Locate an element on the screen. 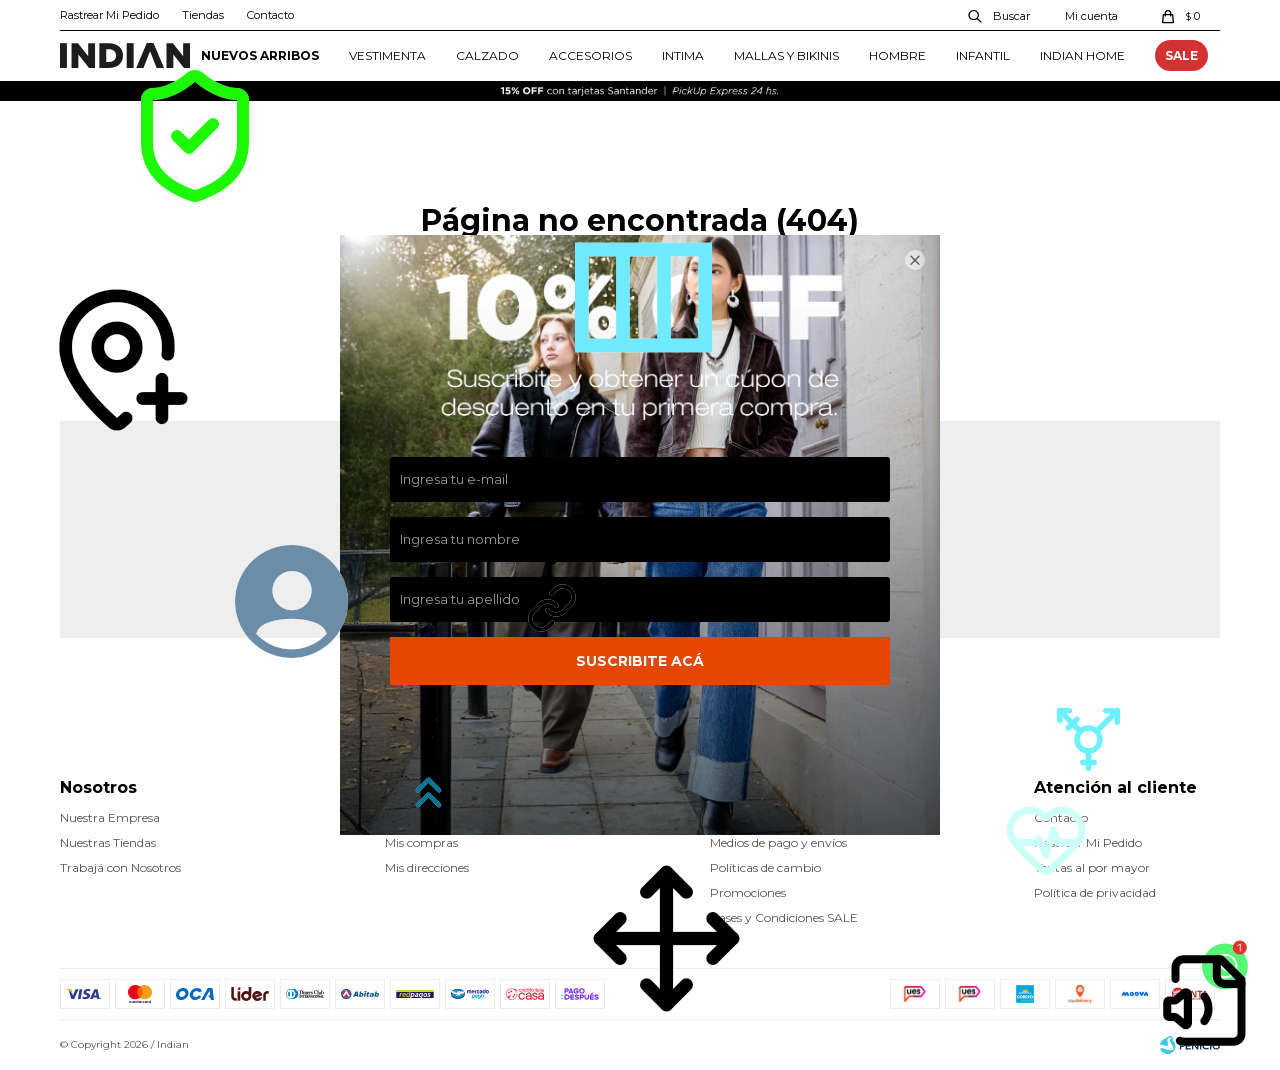 Image resolution: width=1280 pixels, height=1070 pixels. indicates verified security or protection status is located at coordinates (195, 136).